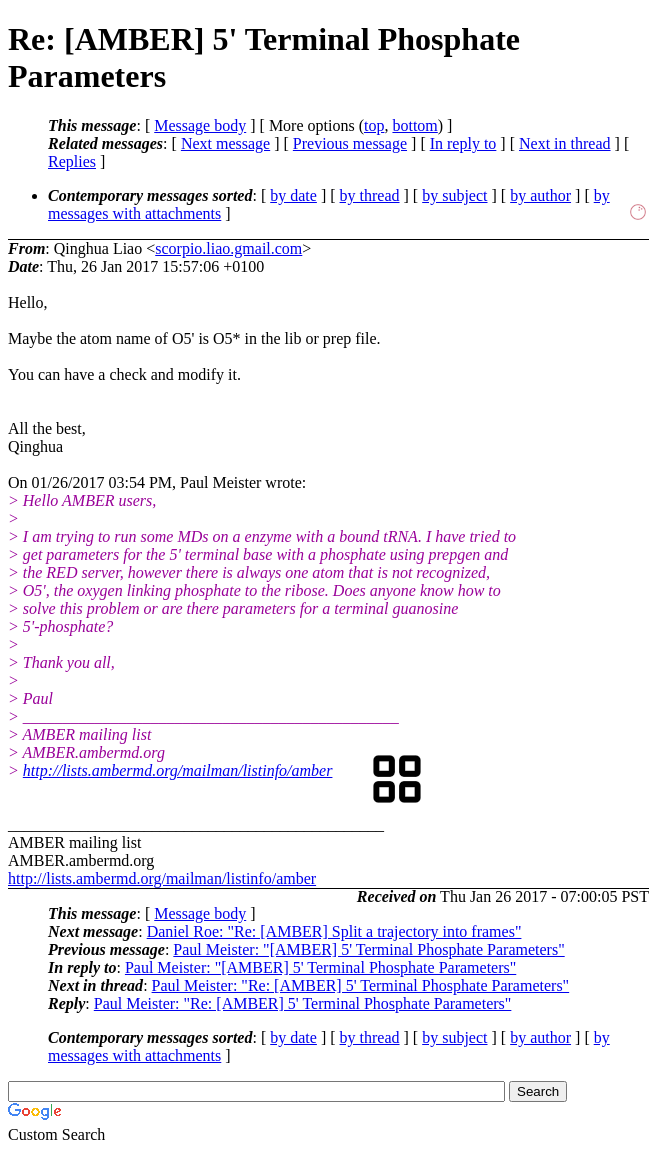 The image size is (657, 1152). I want to click on open app grid or launcher, so click(397, 779).